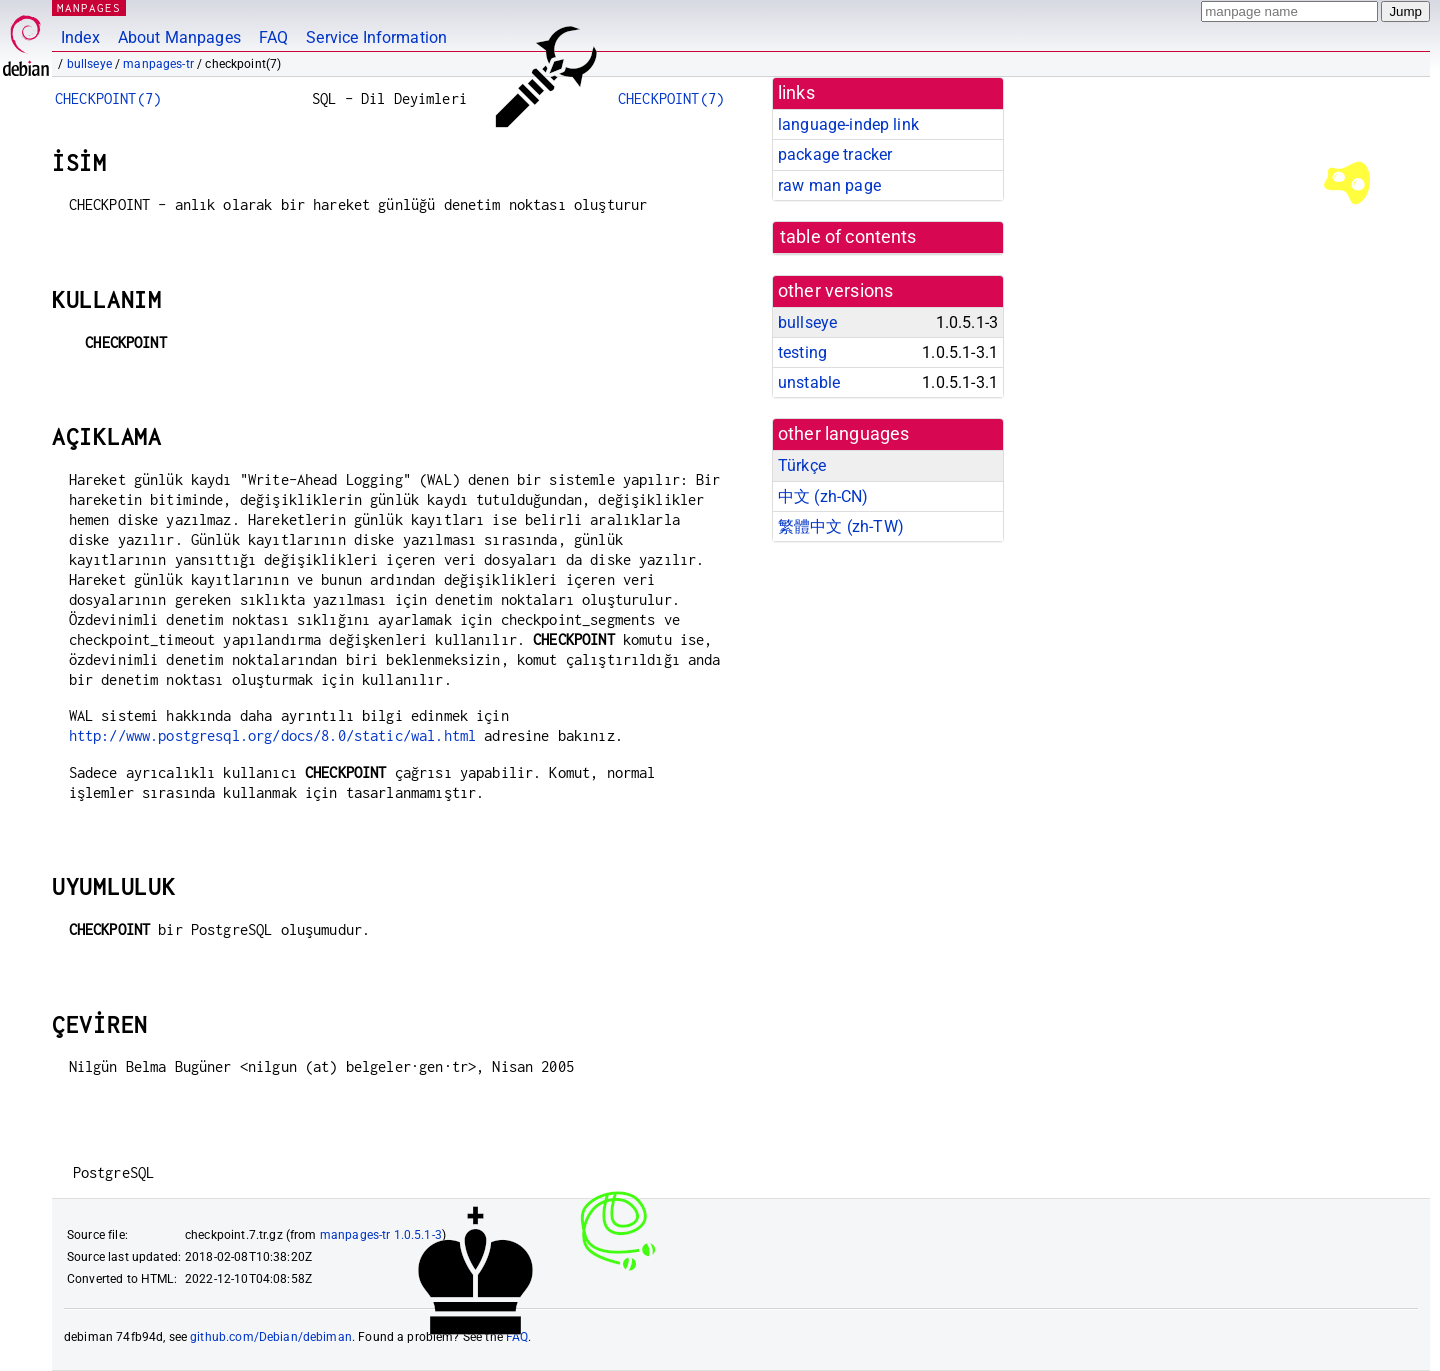 The image size is (1440, 1371). Describe the element at coordinates (1347, 183) in the screenshot. I see `indicates breakfast or morning meal options` at that location.